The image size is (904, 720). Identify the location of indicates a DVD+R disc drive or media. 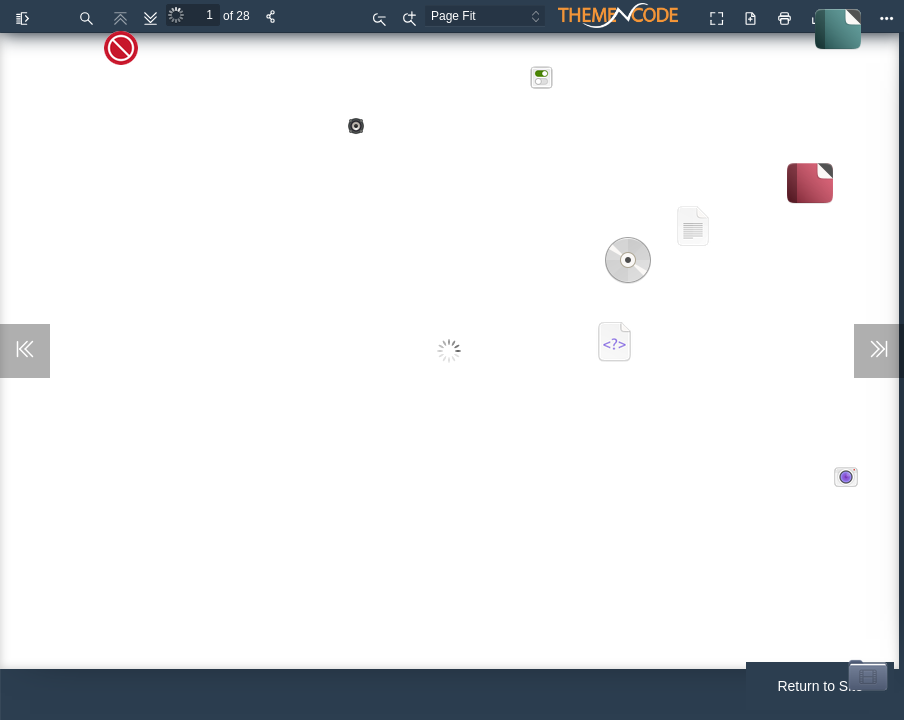
(628, 260).